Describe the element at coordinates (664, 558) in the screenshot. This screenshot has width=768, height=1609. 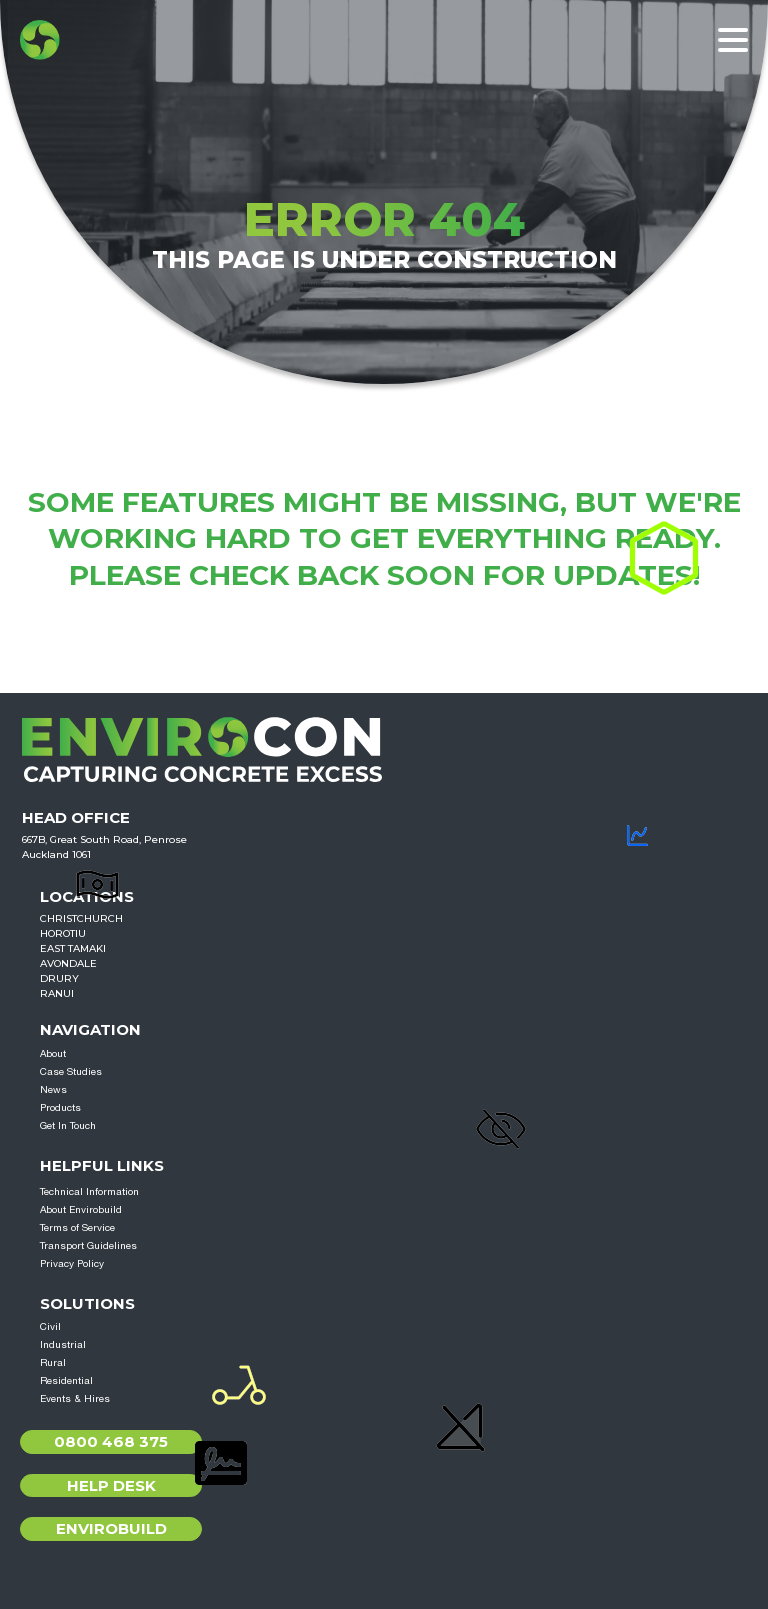
I see `indicates a hexagonal shape or geometric element` at that location.